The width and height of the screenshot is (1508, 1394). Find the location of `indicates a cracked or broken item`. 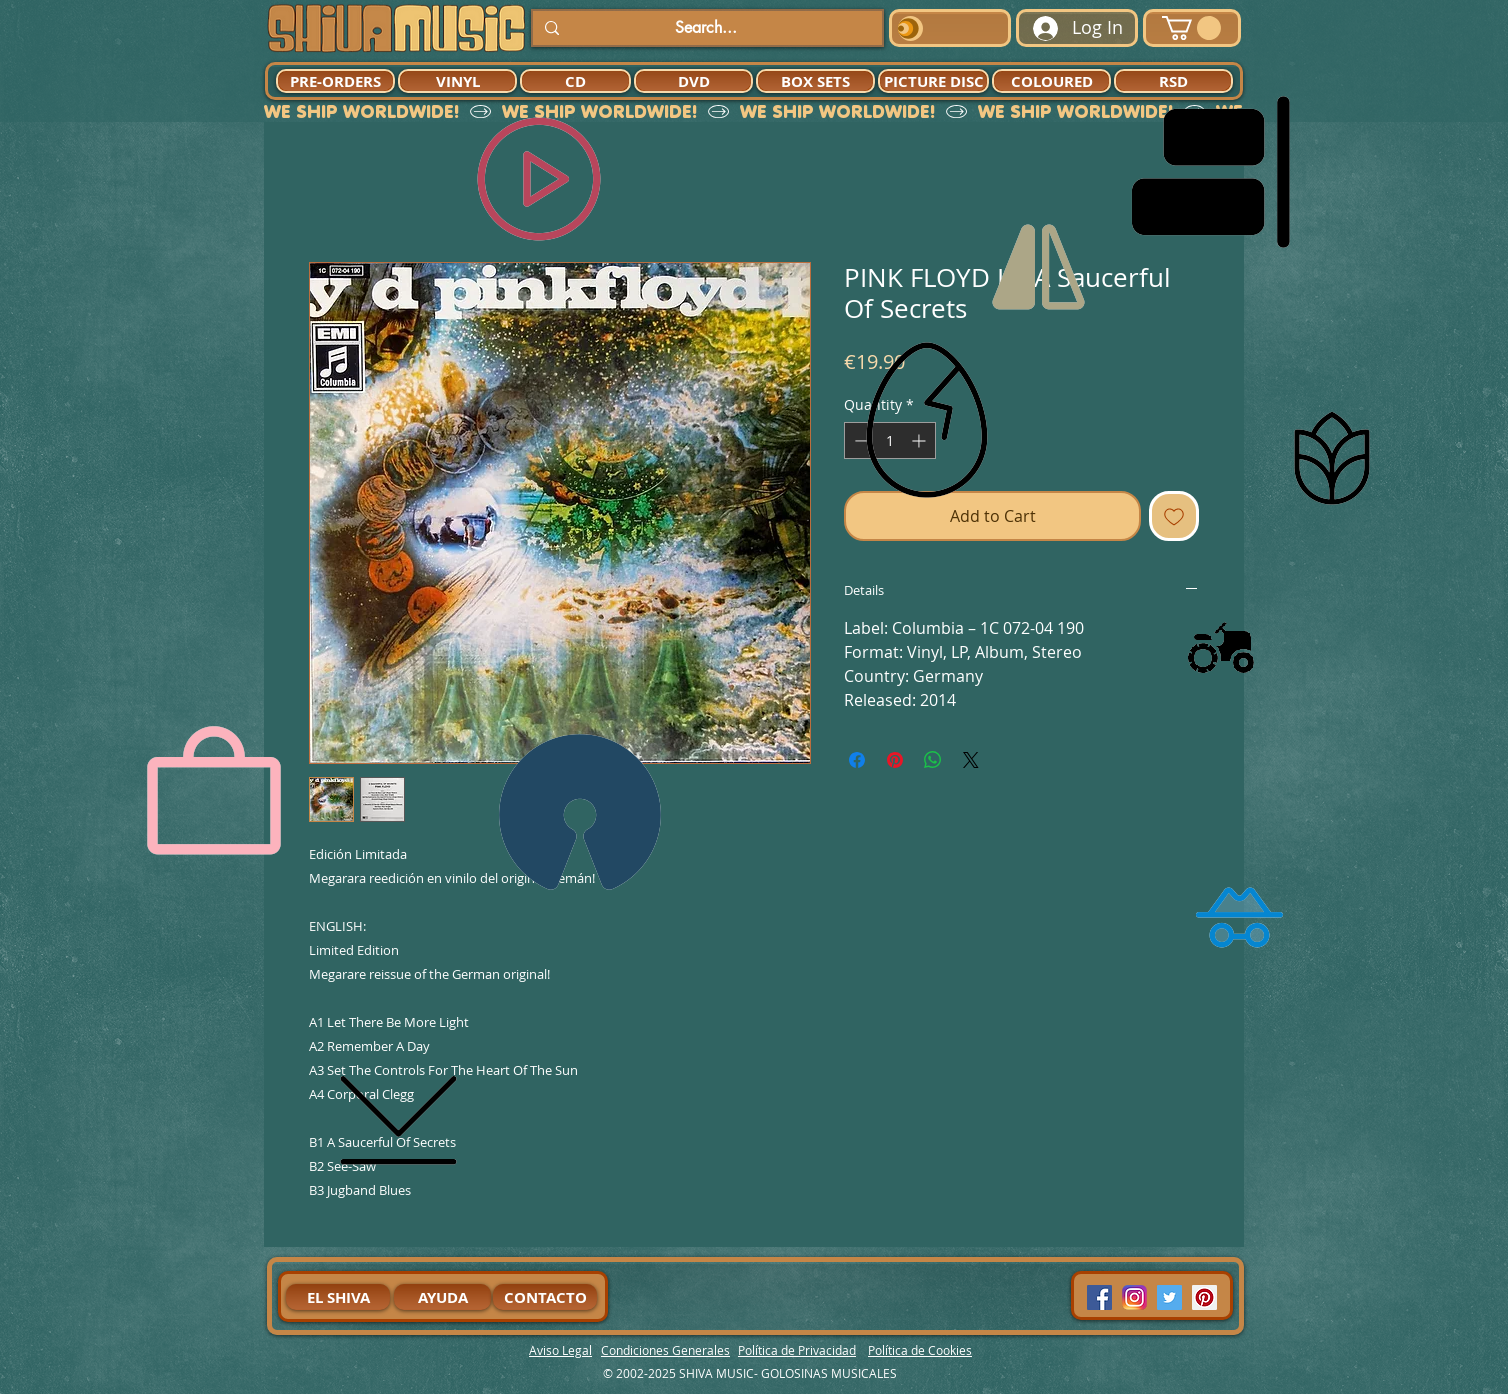

indicates a cracked or broken item is located at coordinates (927, 420).